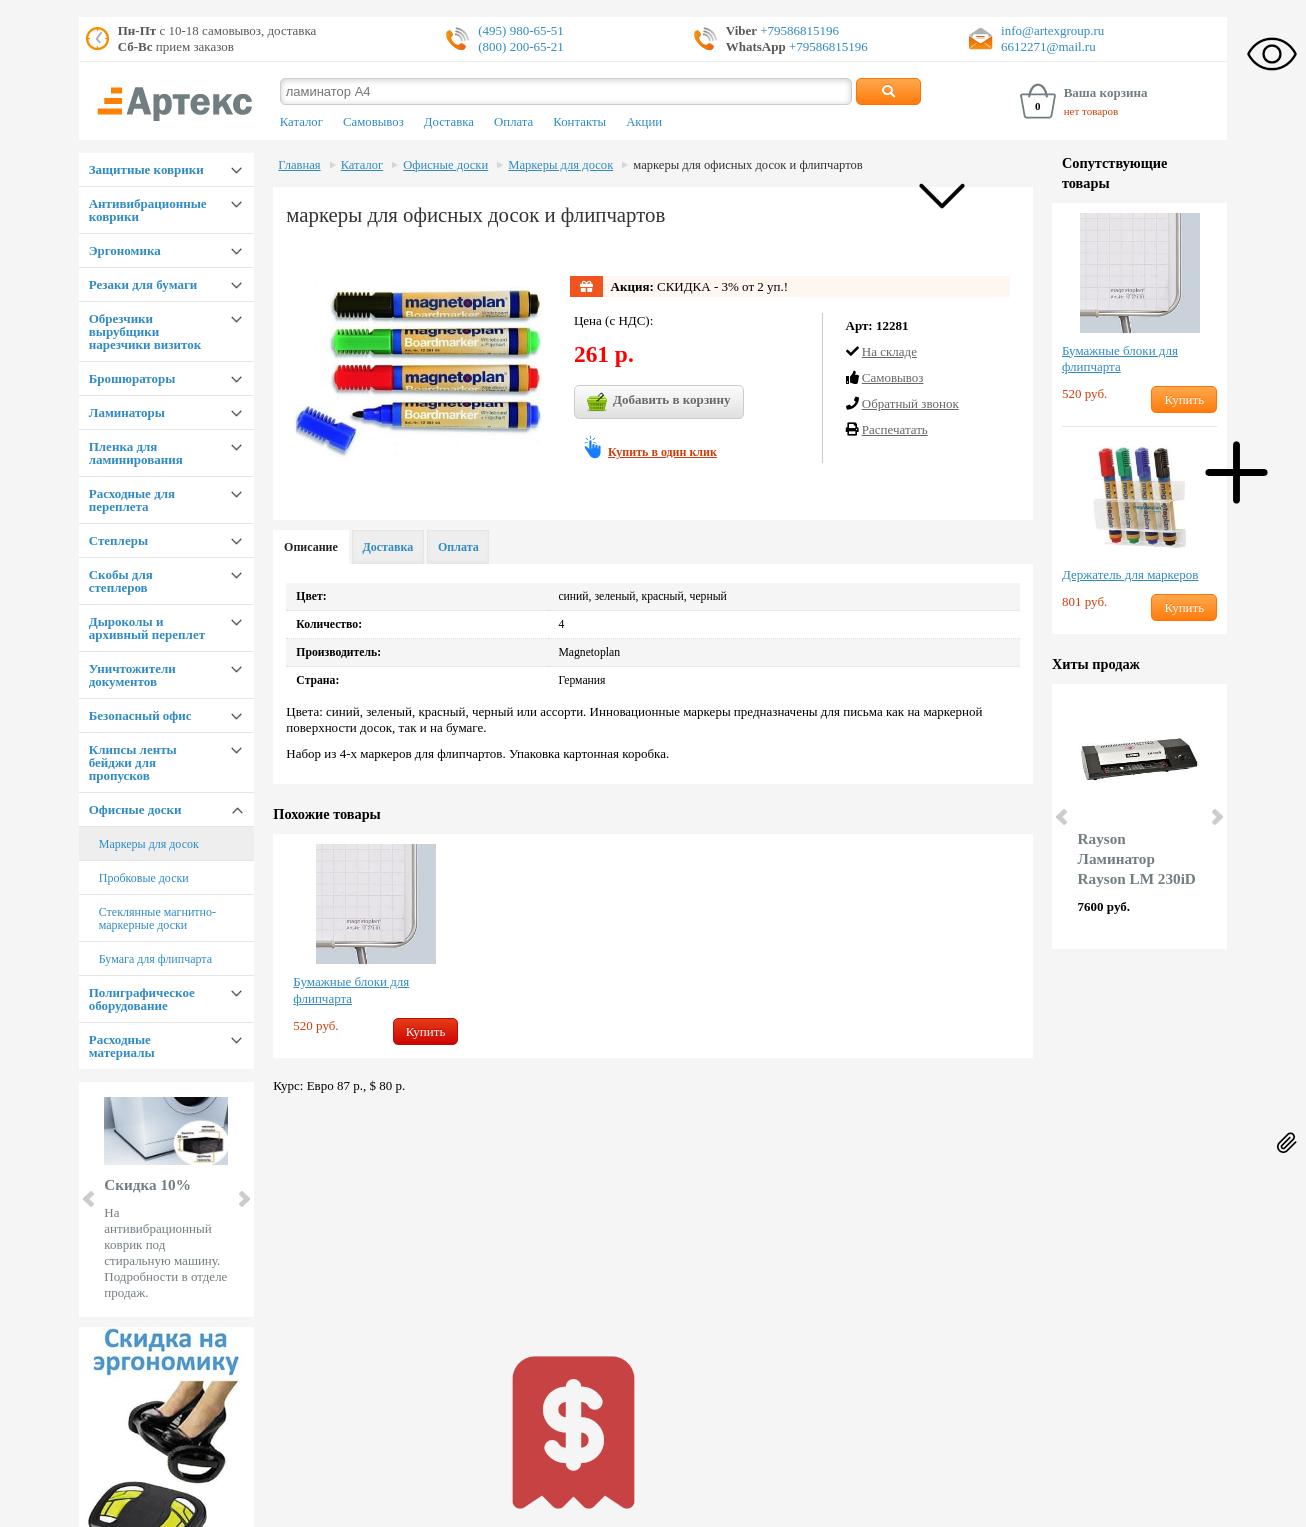 The image size is (1306, 1527). I want to click on view payment receipt, so click(573, 1432).